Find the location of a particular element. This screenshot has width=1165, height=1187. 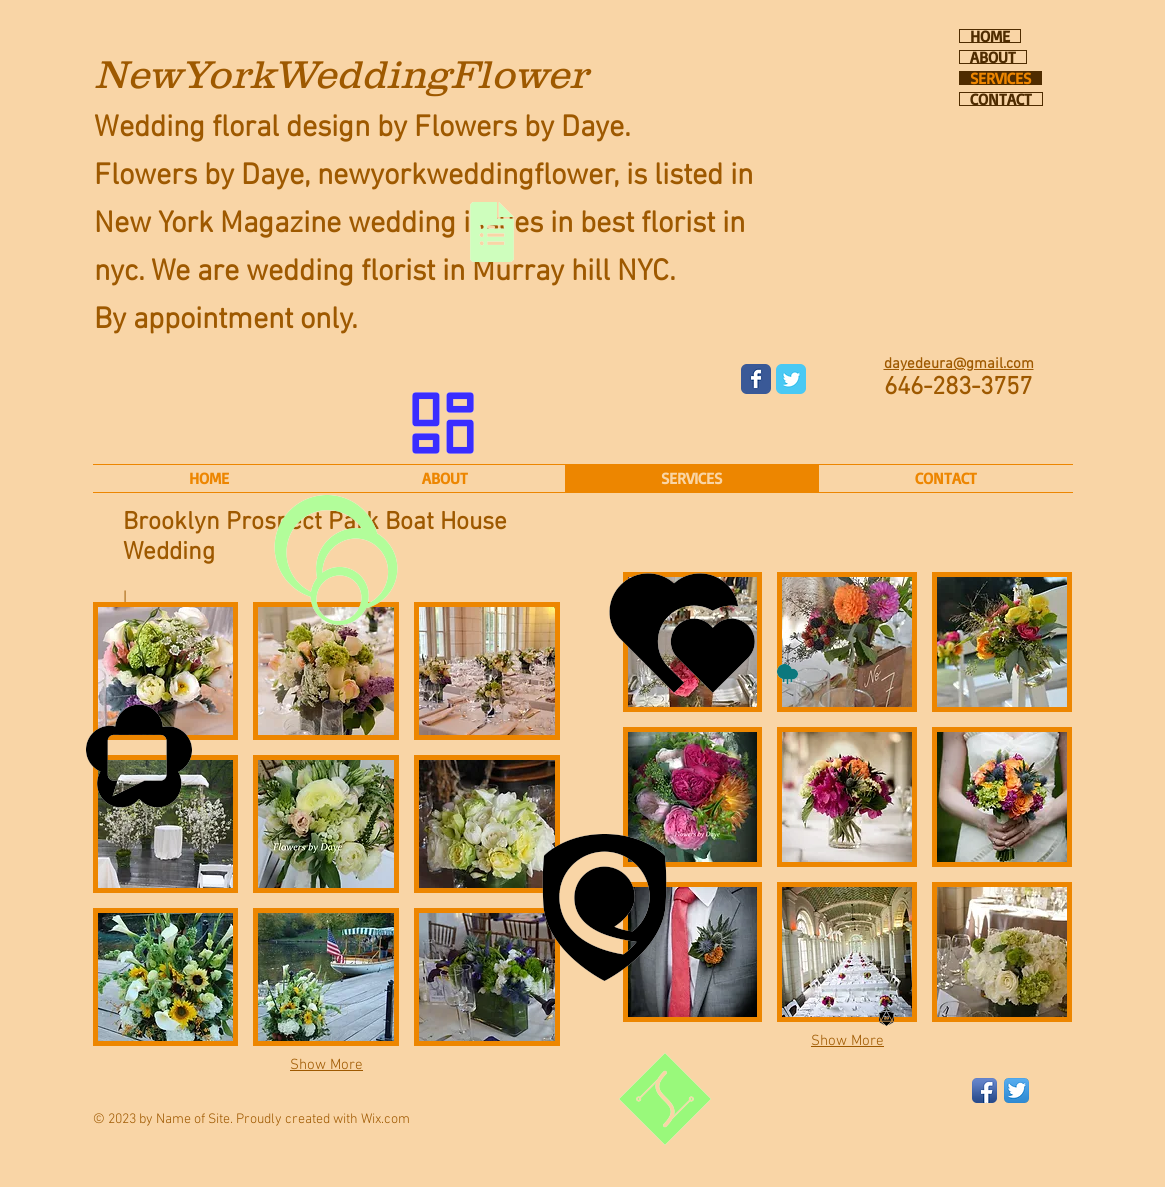

OCLC company logo is located at coordinates (336, 560).